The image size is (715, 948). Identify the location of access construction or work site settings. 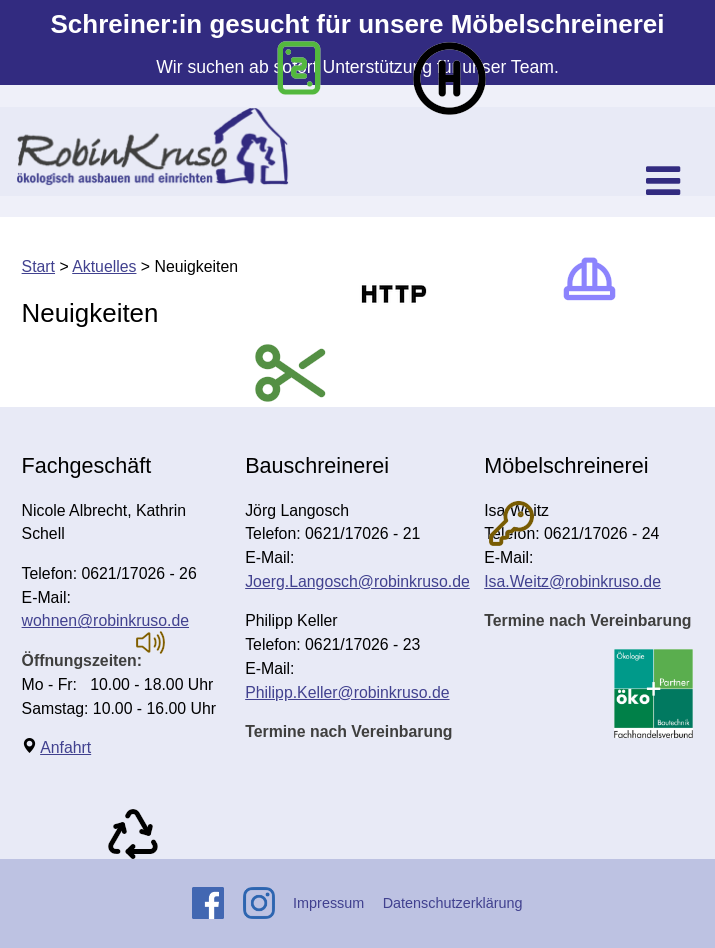
(589, 281).